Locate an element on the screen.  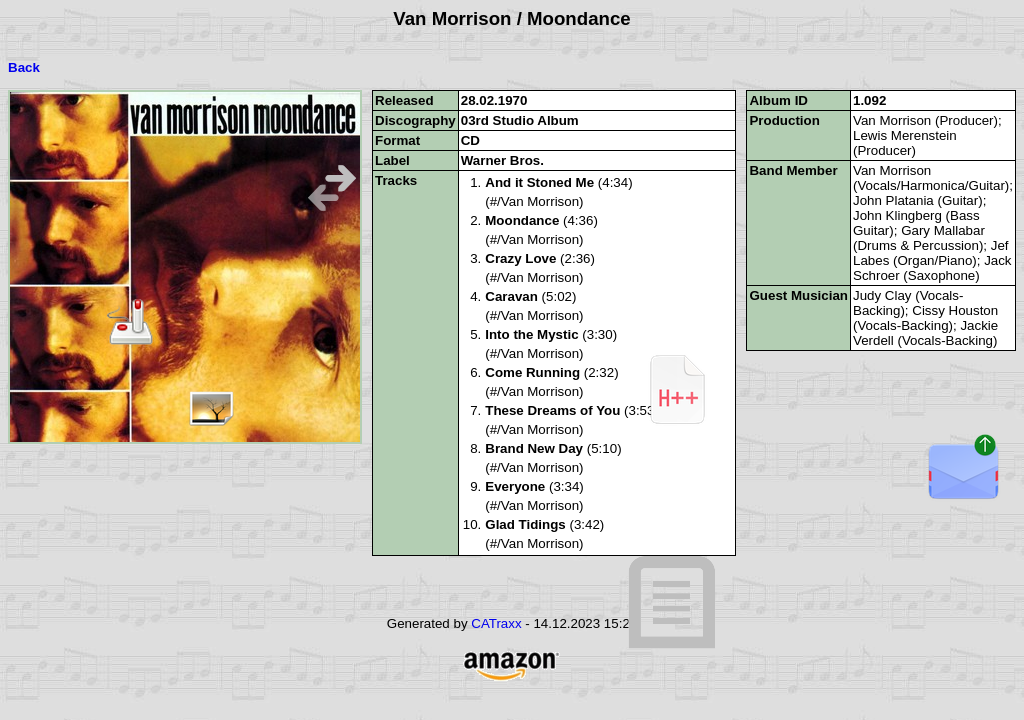
open games and entertainment applications is located at coordinates (131, 323).